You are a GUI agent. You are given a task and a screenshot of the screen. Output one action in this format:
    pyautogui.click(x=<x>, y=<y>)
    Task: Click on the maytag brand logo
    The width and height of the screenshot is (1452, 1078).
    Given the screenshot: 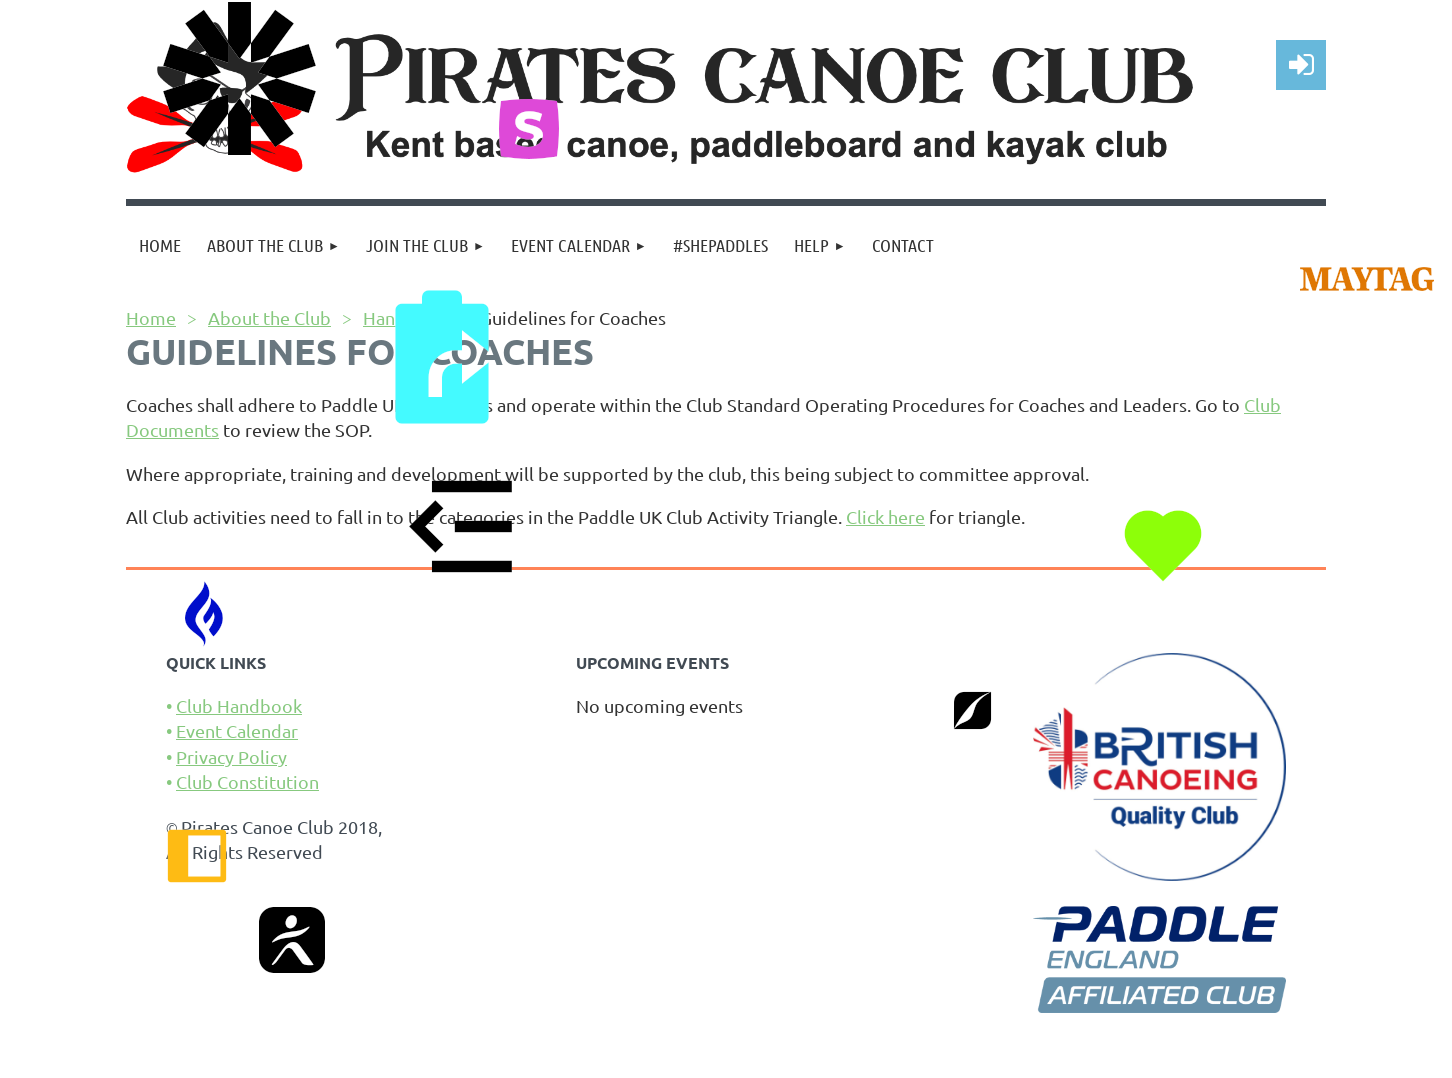 What is the action you would take?
    pyautogui.click(x=1367, y=279)
    